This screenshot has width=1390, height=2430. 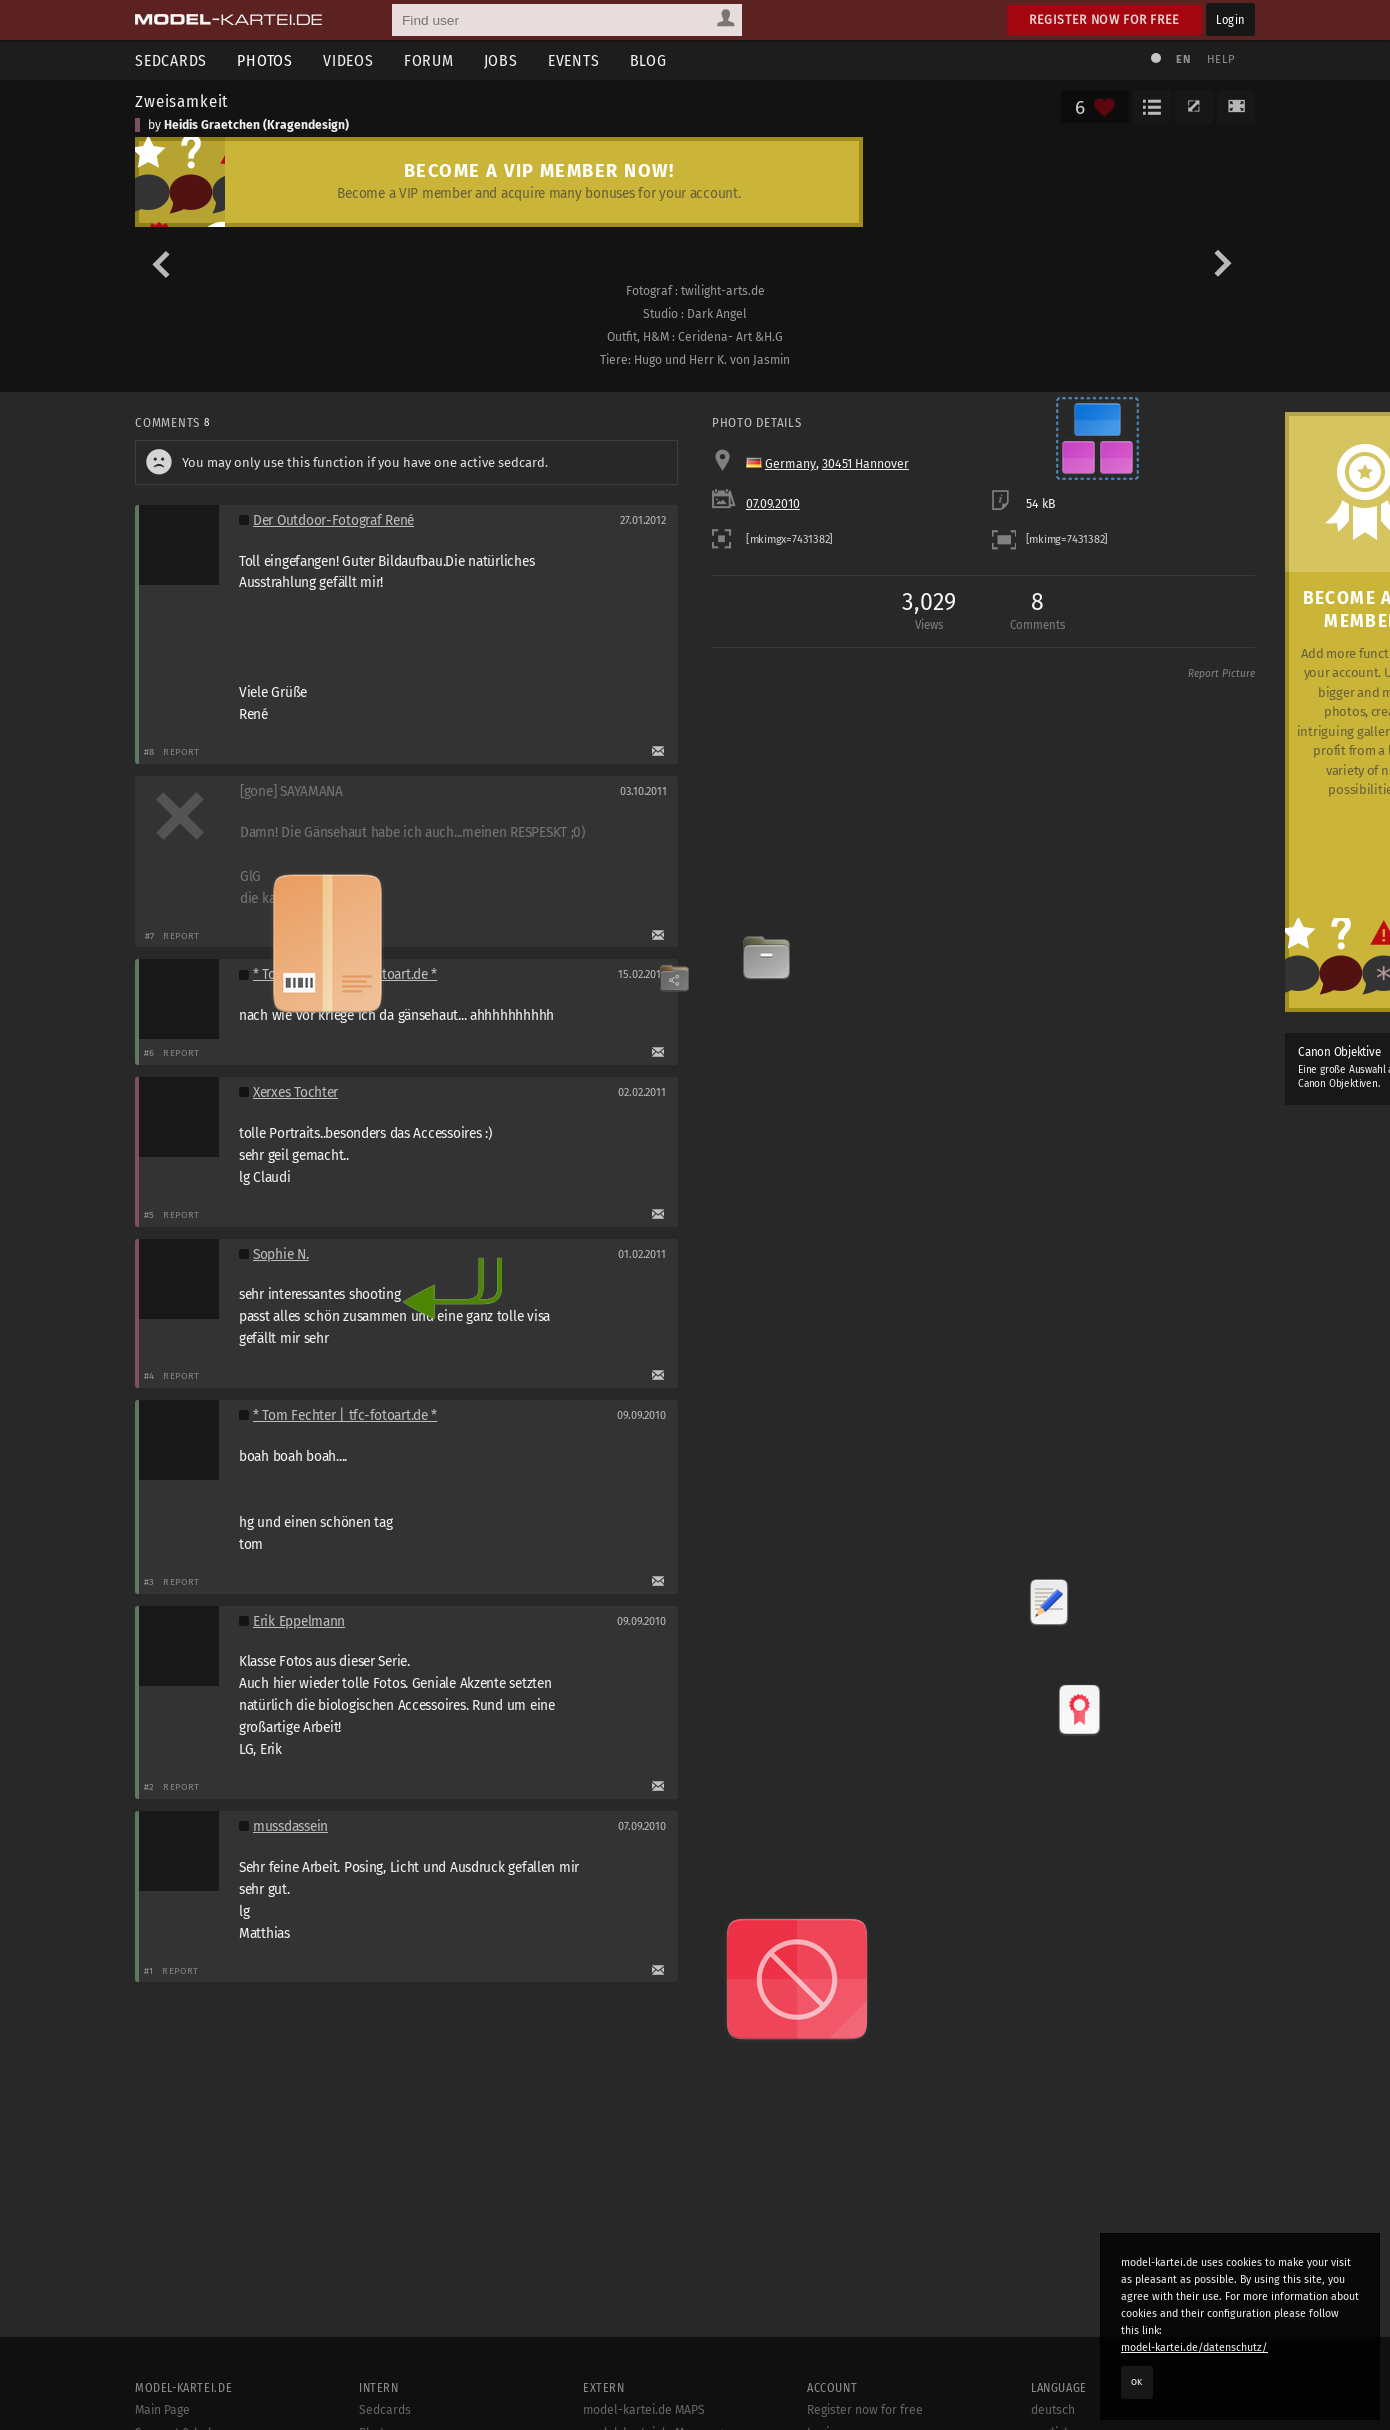 I want to click on indicates a missing or unavailable image, so click(x=797, y=1974).